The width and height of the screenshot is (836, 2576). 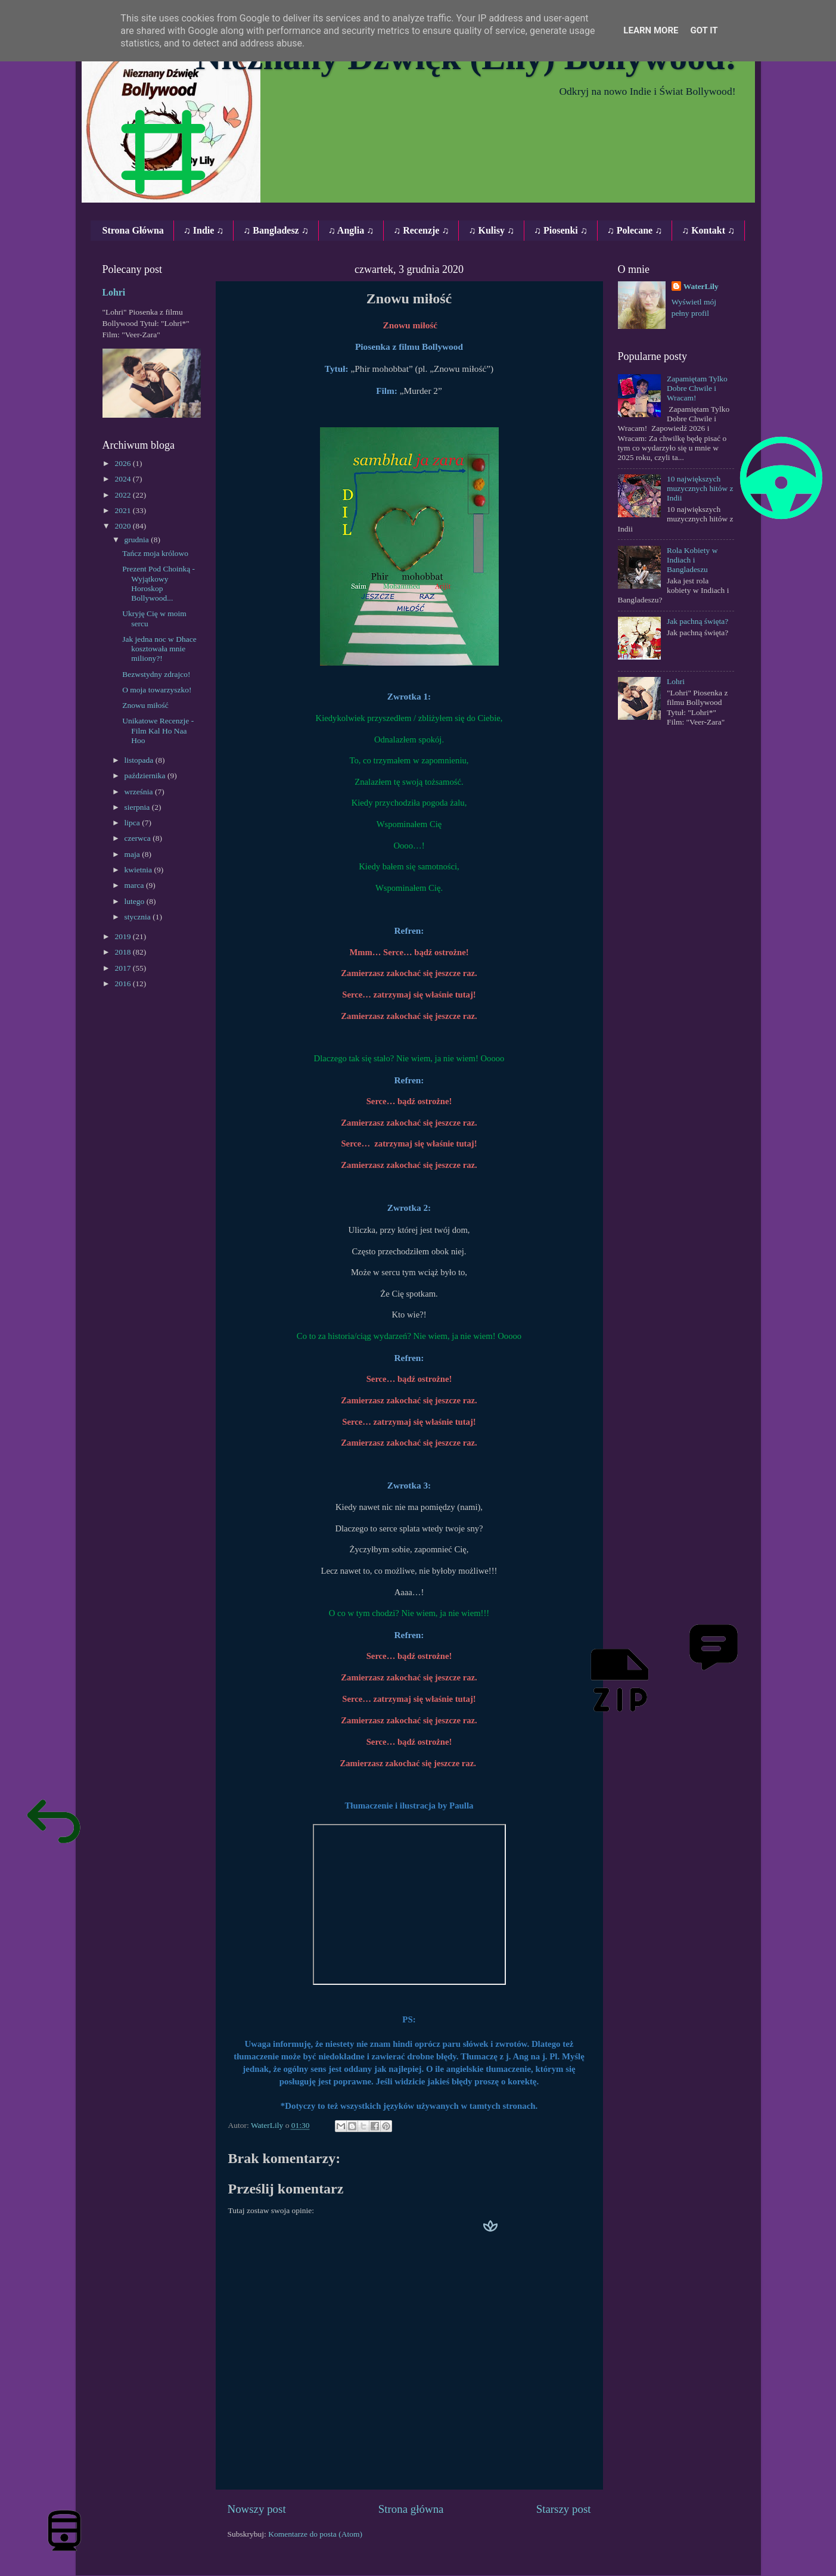 What do you see at coordinates (490, 2226) in the screenshot?
I see `access plant care or gardening features` at bounding box center [490, 2226].